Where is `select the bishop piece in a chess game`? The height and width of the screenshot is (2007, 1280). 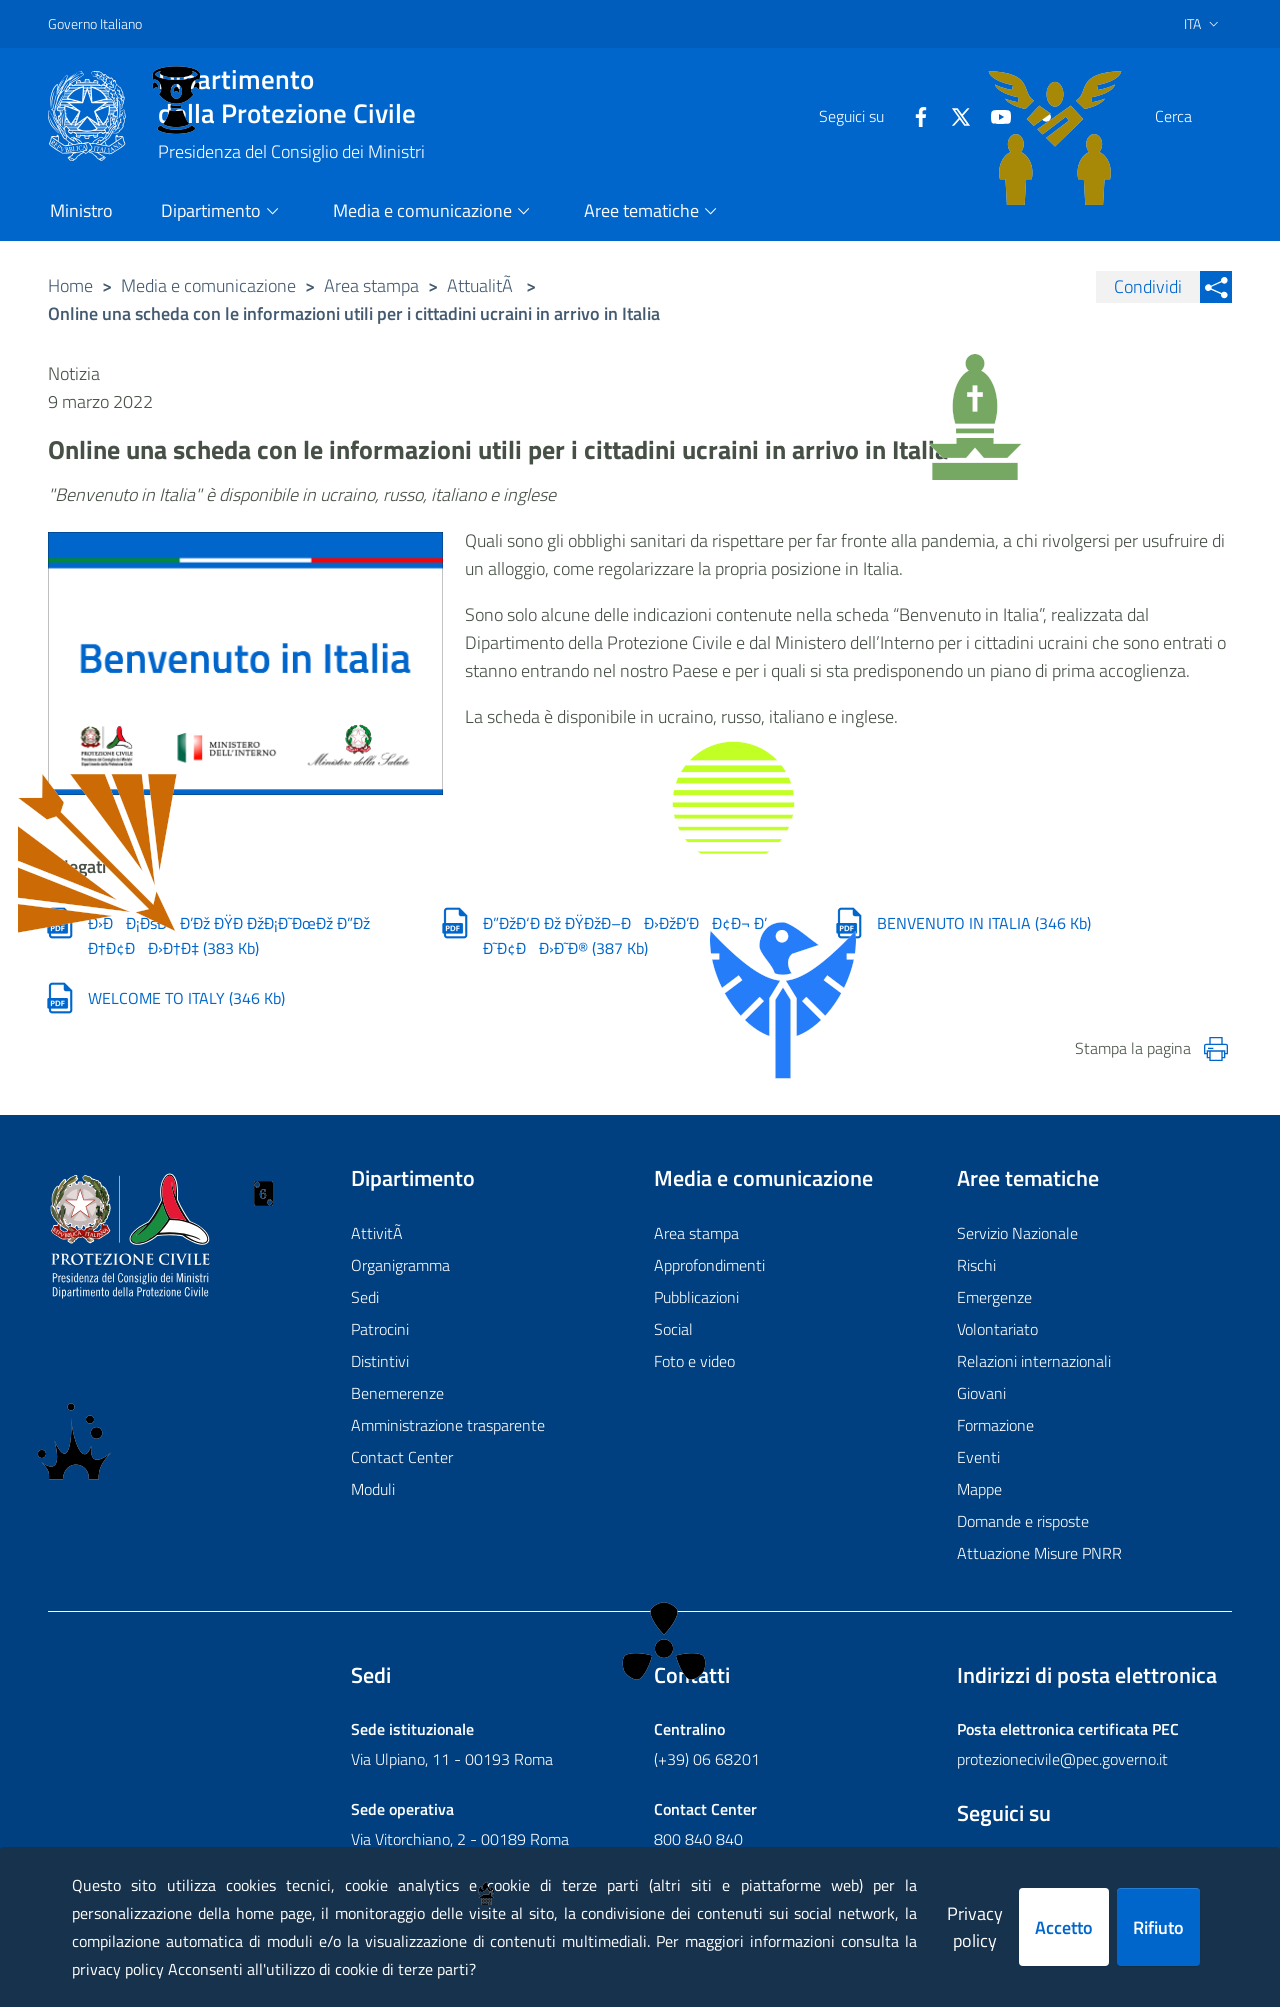 select the bishop piece in a chess game is located at coordinates (975, 417).